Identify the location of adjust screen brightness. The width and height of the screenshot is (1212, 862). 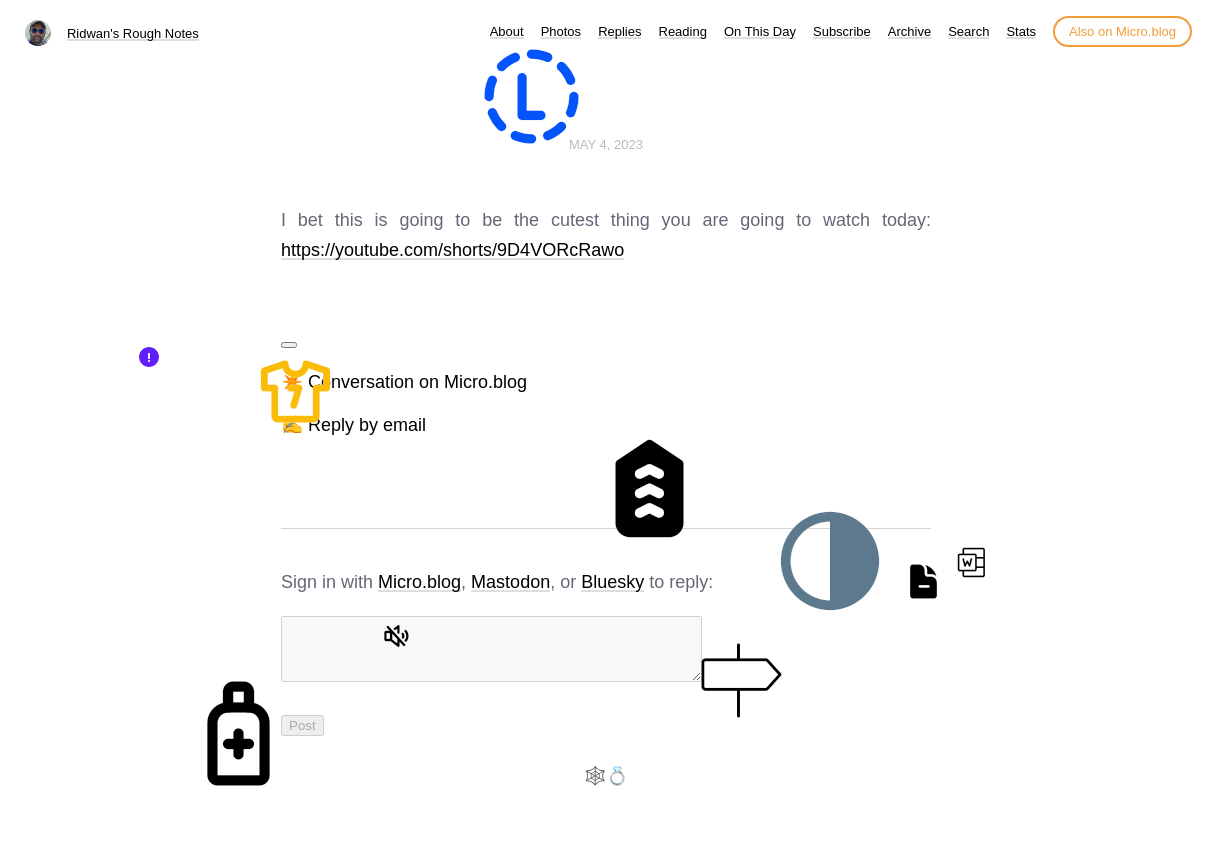
(830, 561).